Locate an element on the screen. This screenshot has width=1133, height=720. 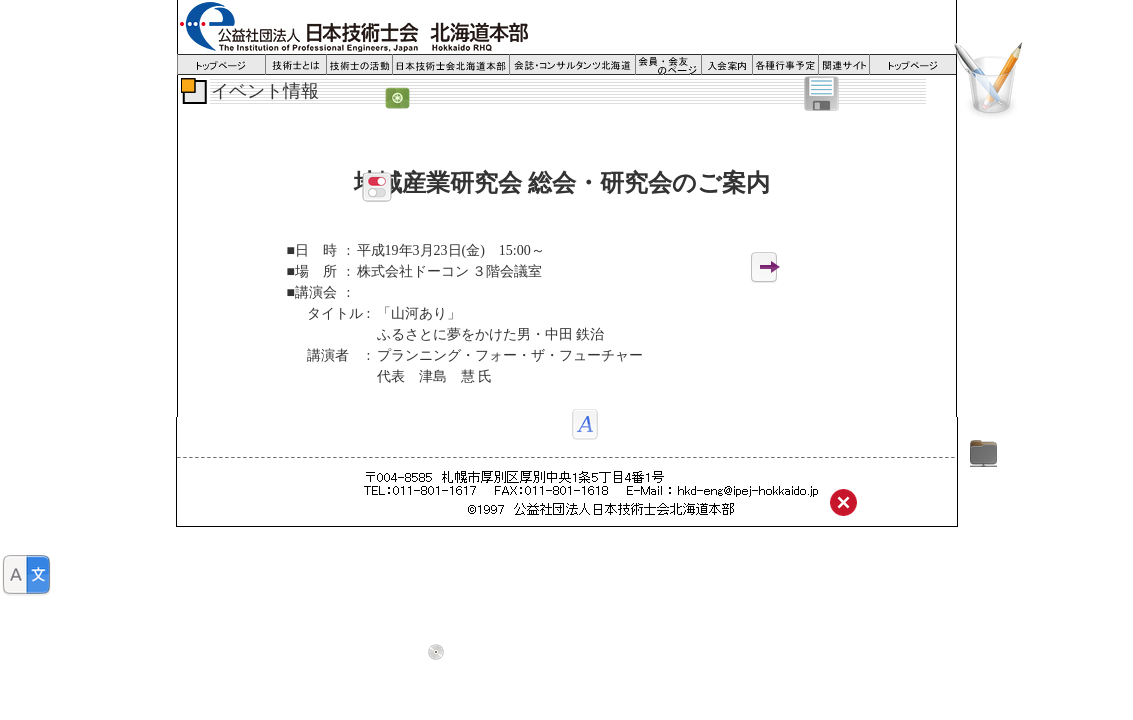
save file or document is located at coordinates (821, 93).